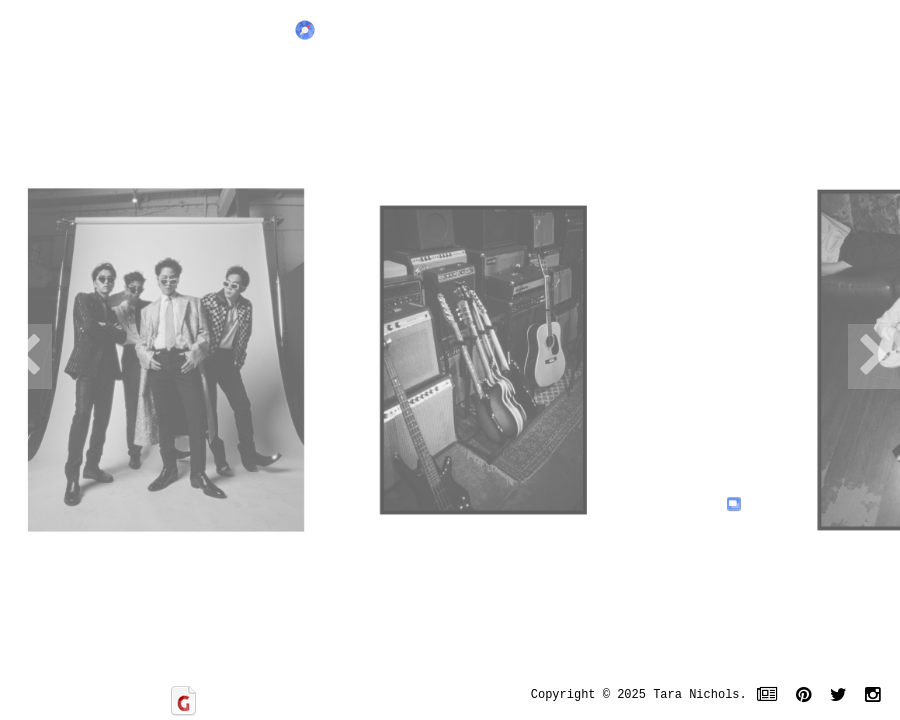  Describe the element at coordinates (183, 700) in the screenshot. I see `a G-code file used for CNC or 3D printing instructions` at that location.